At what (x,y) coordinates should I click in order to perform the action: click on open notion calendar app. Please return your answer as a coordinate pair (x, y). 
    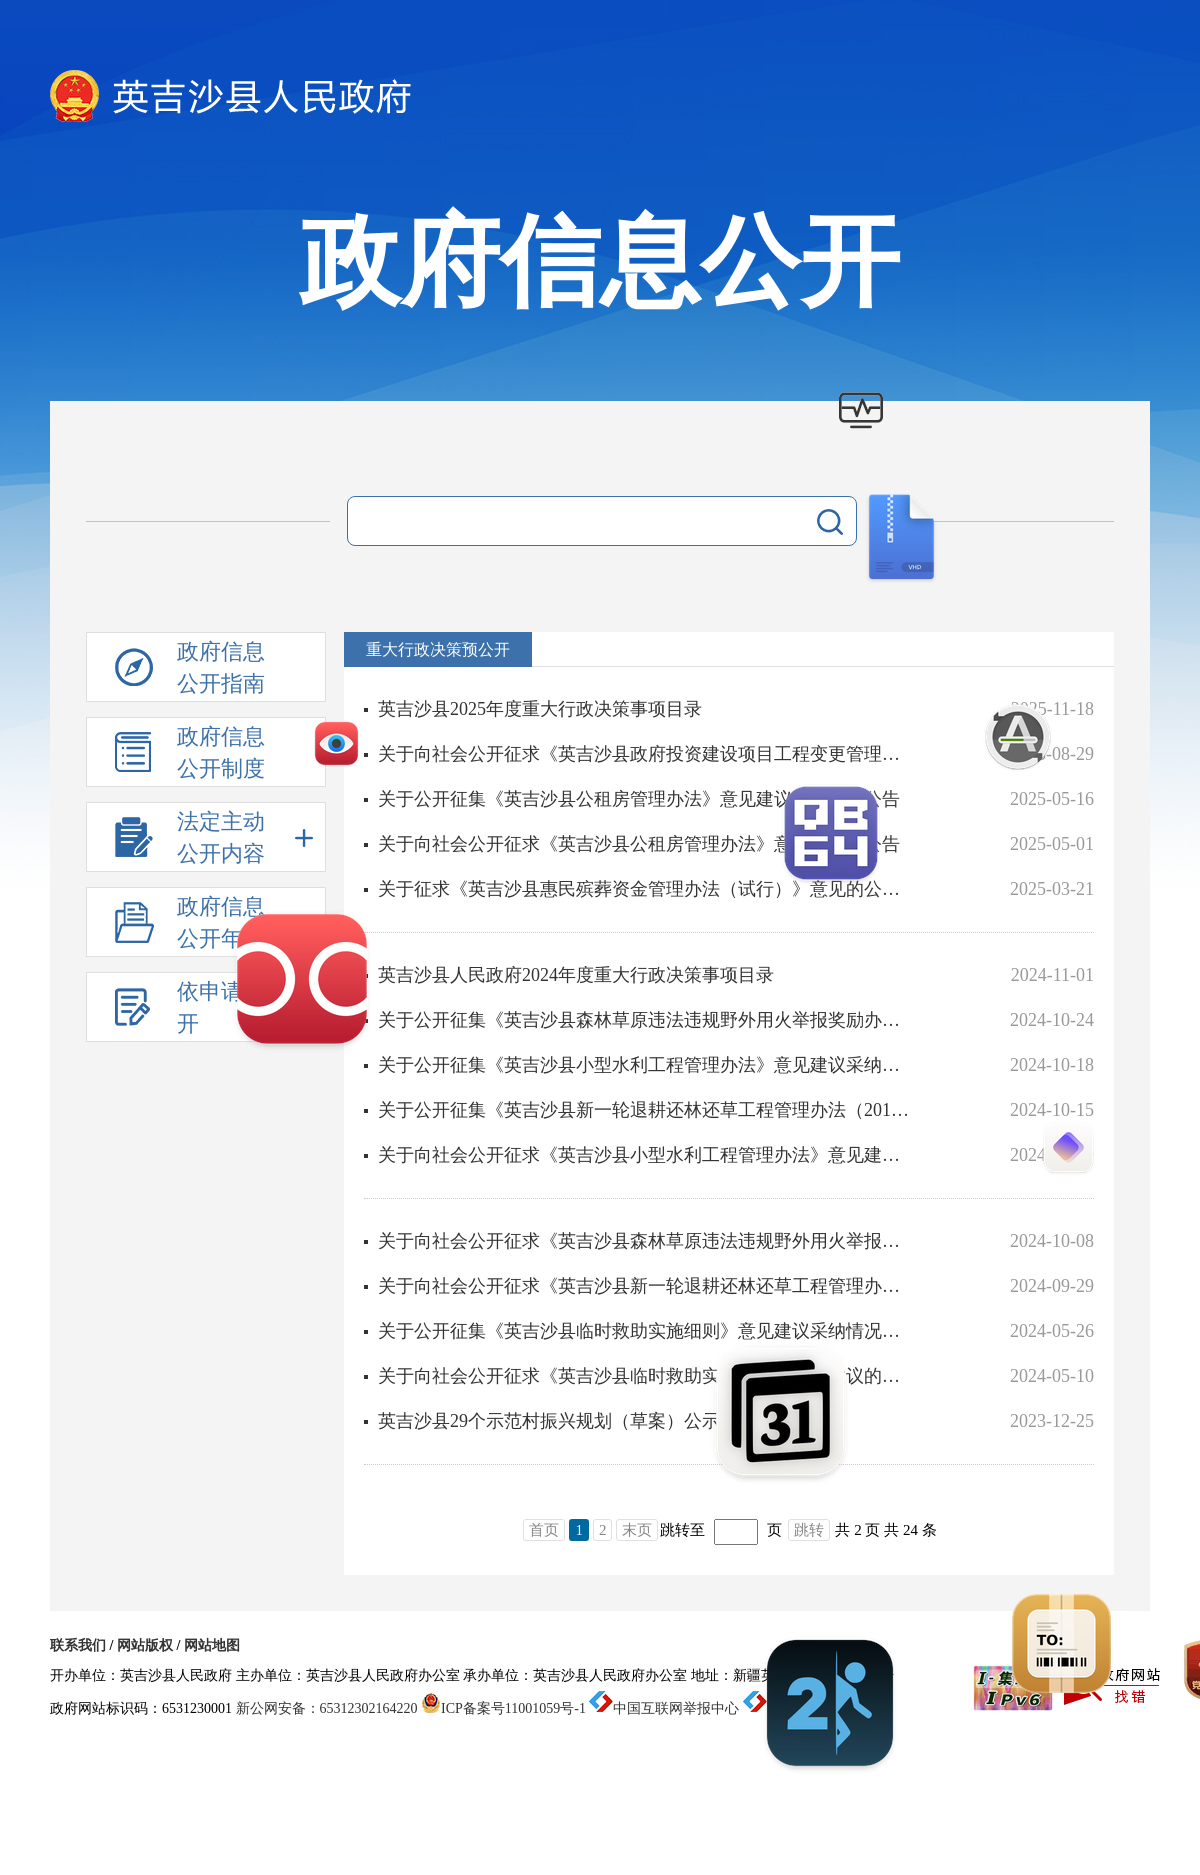
    Looking at the image, I should click on (780, 1411).